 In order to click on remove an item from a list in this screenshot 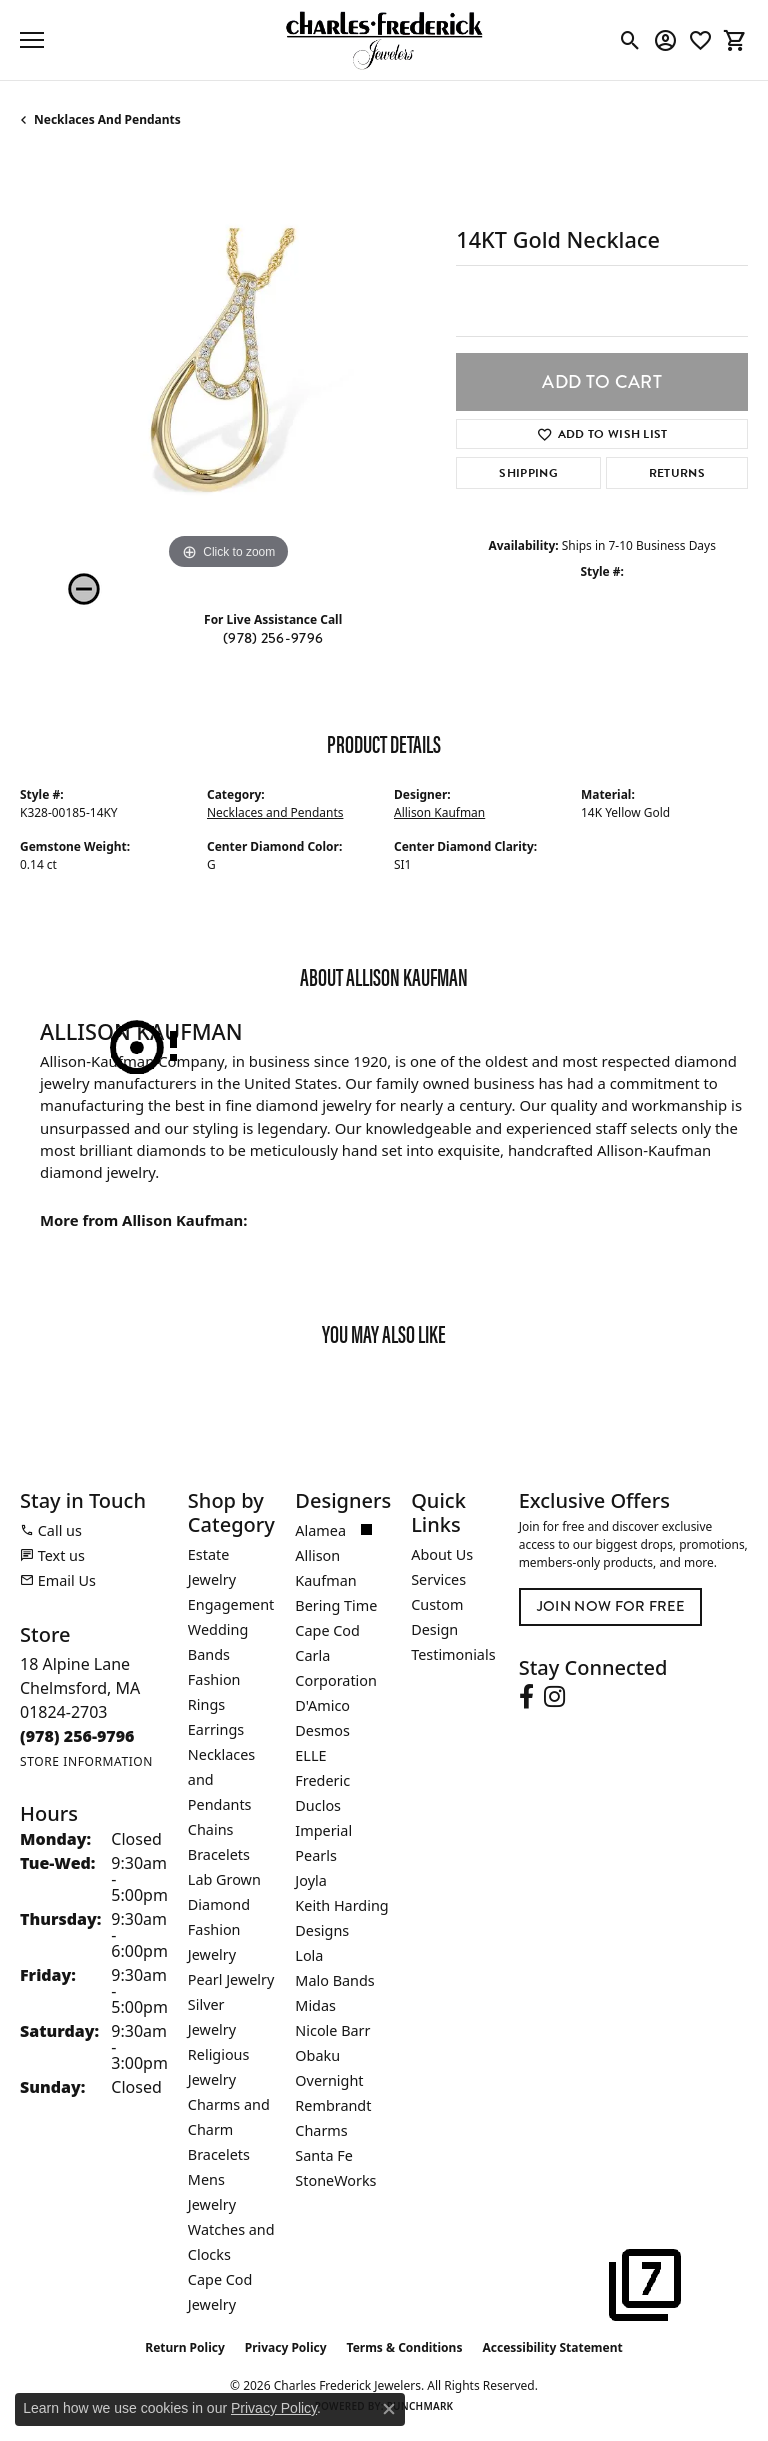, I will do `click(84, 589)`.